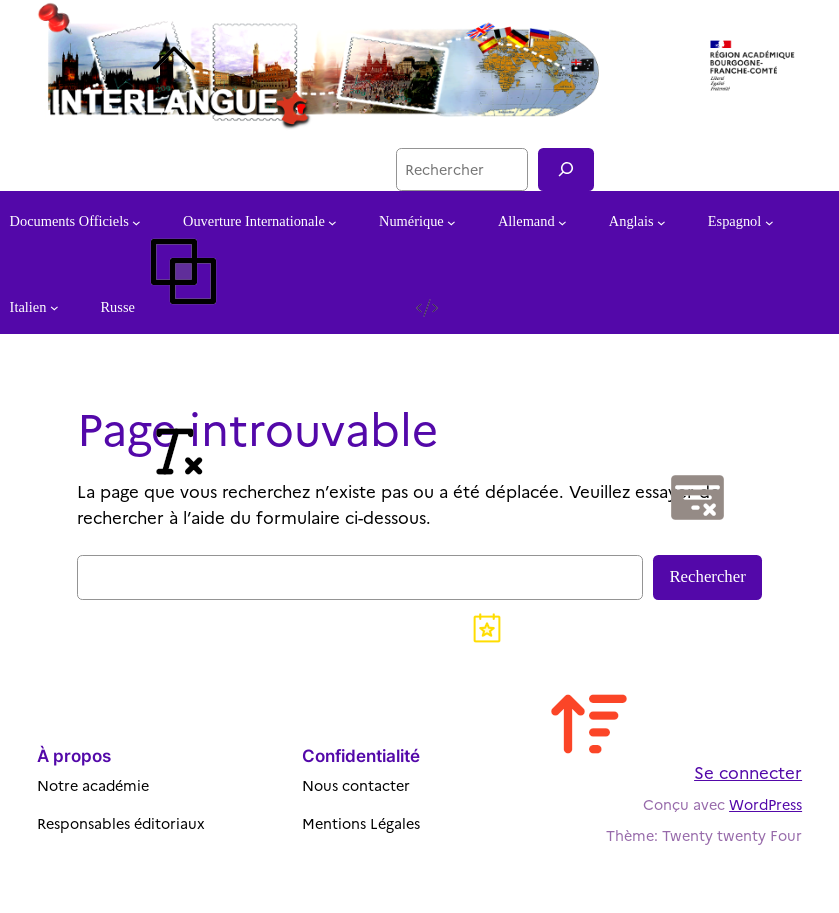  What do you see at coordinates (487, 629) in the screenshot?
I see `view favorite or starred events` at bounding box center [487, 629].